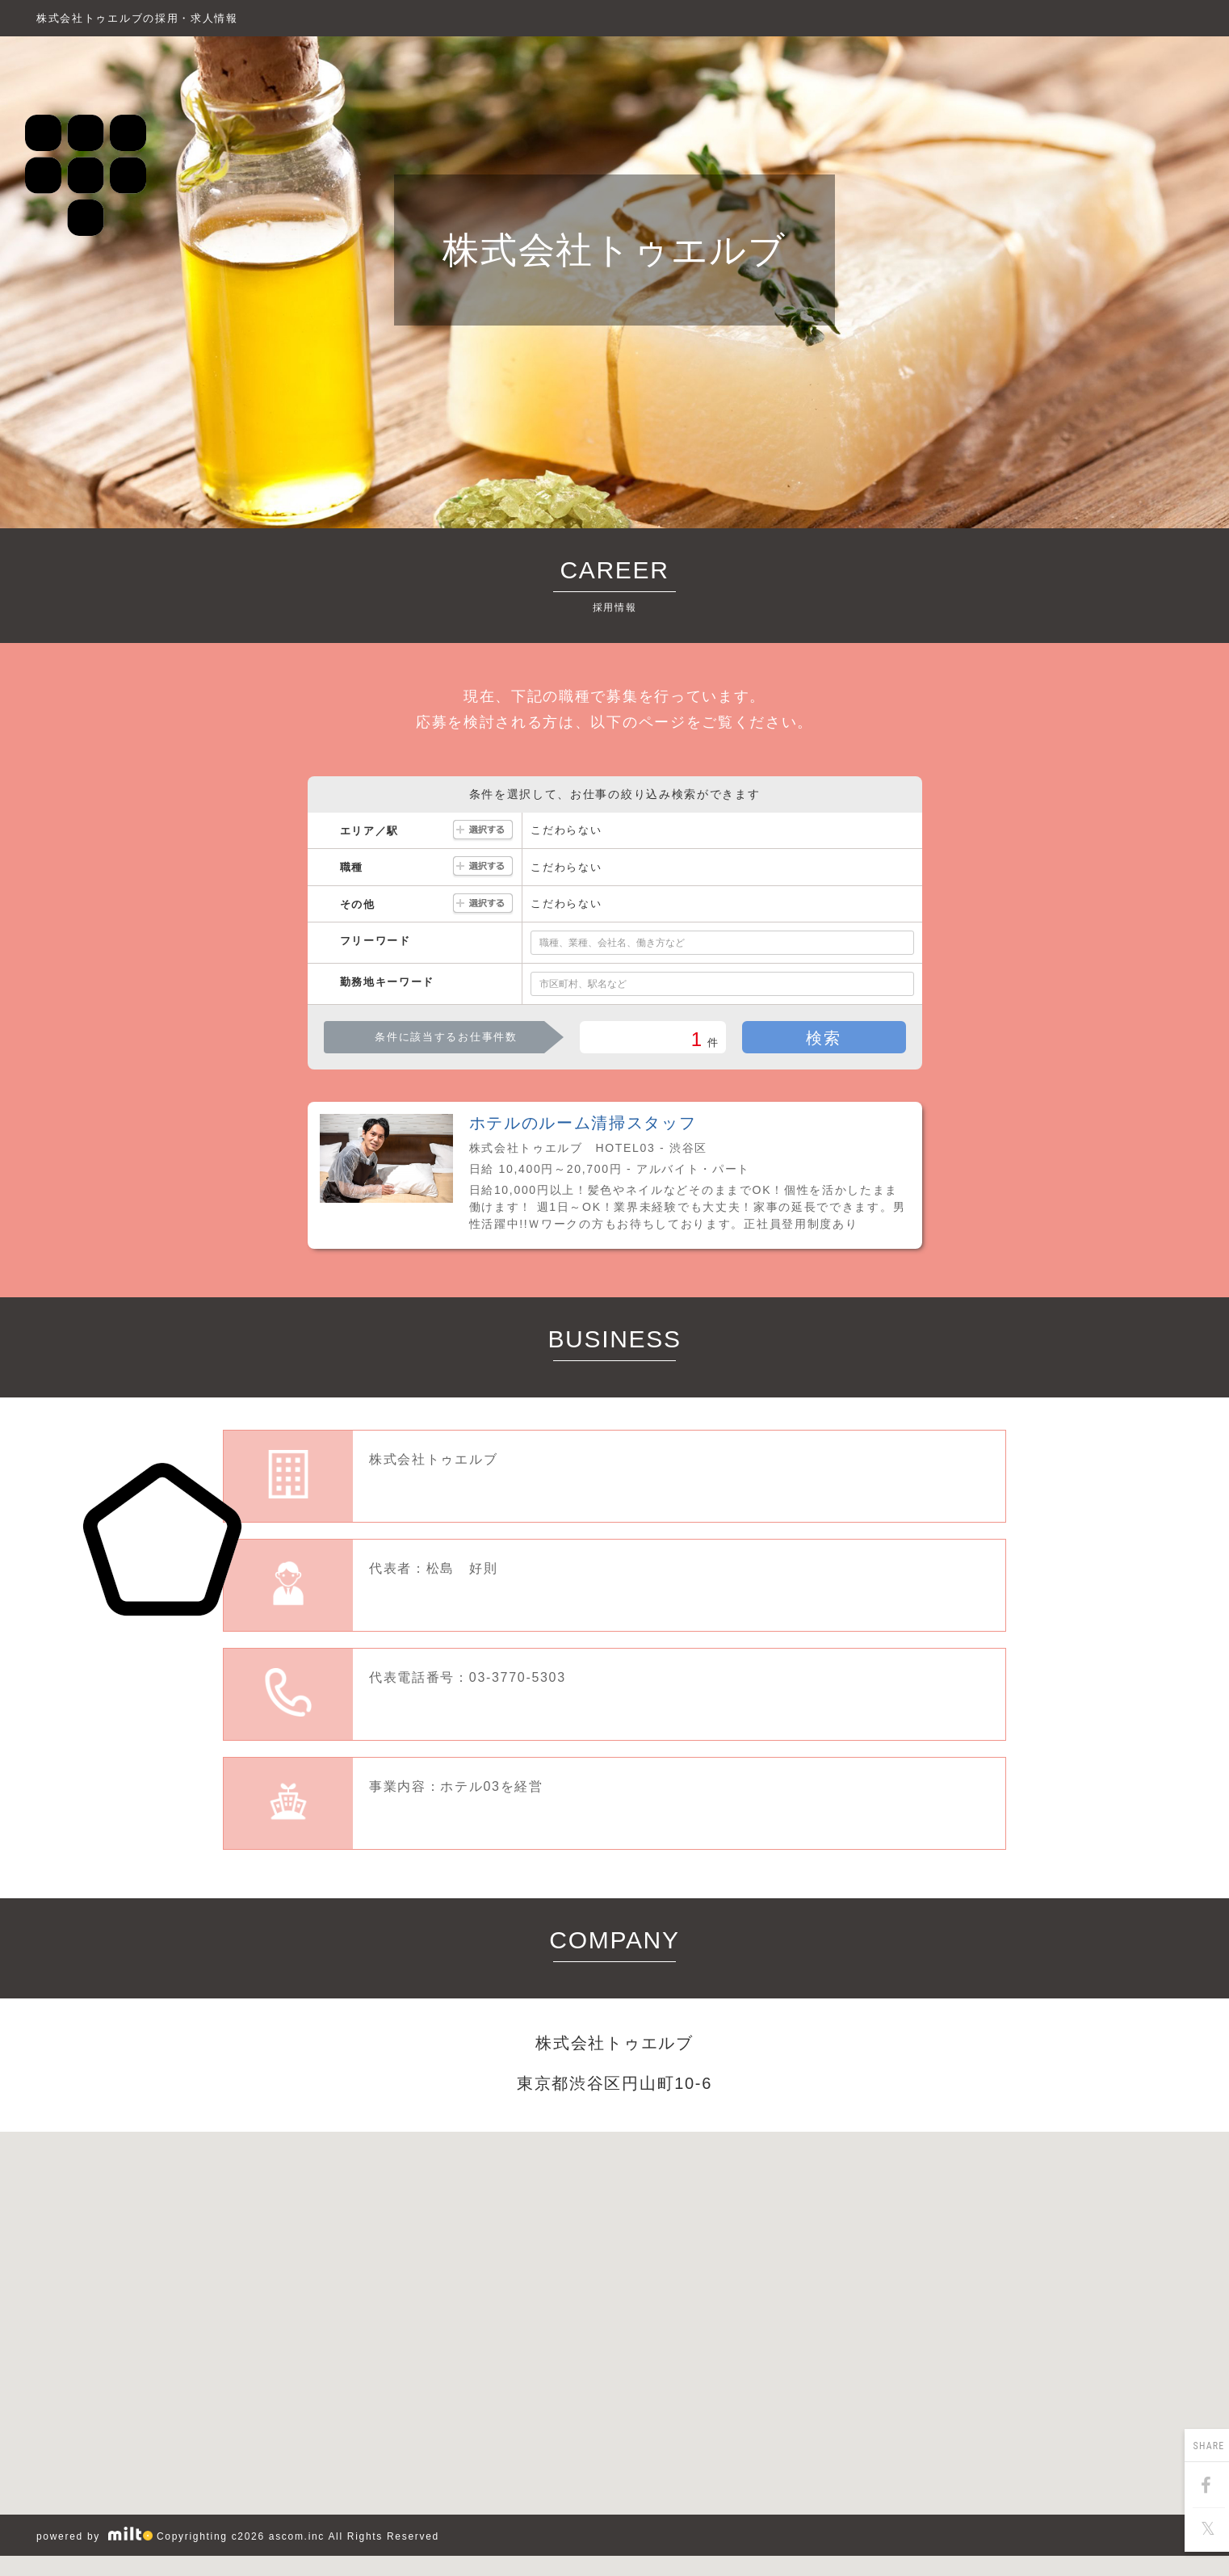 Image resolution: width=1229 pixels, height=2576 pixels. What do you see at coordinates (86, 175) in the screenshot?
I see `open the phone dialpad` at bounding box center [86, 175].